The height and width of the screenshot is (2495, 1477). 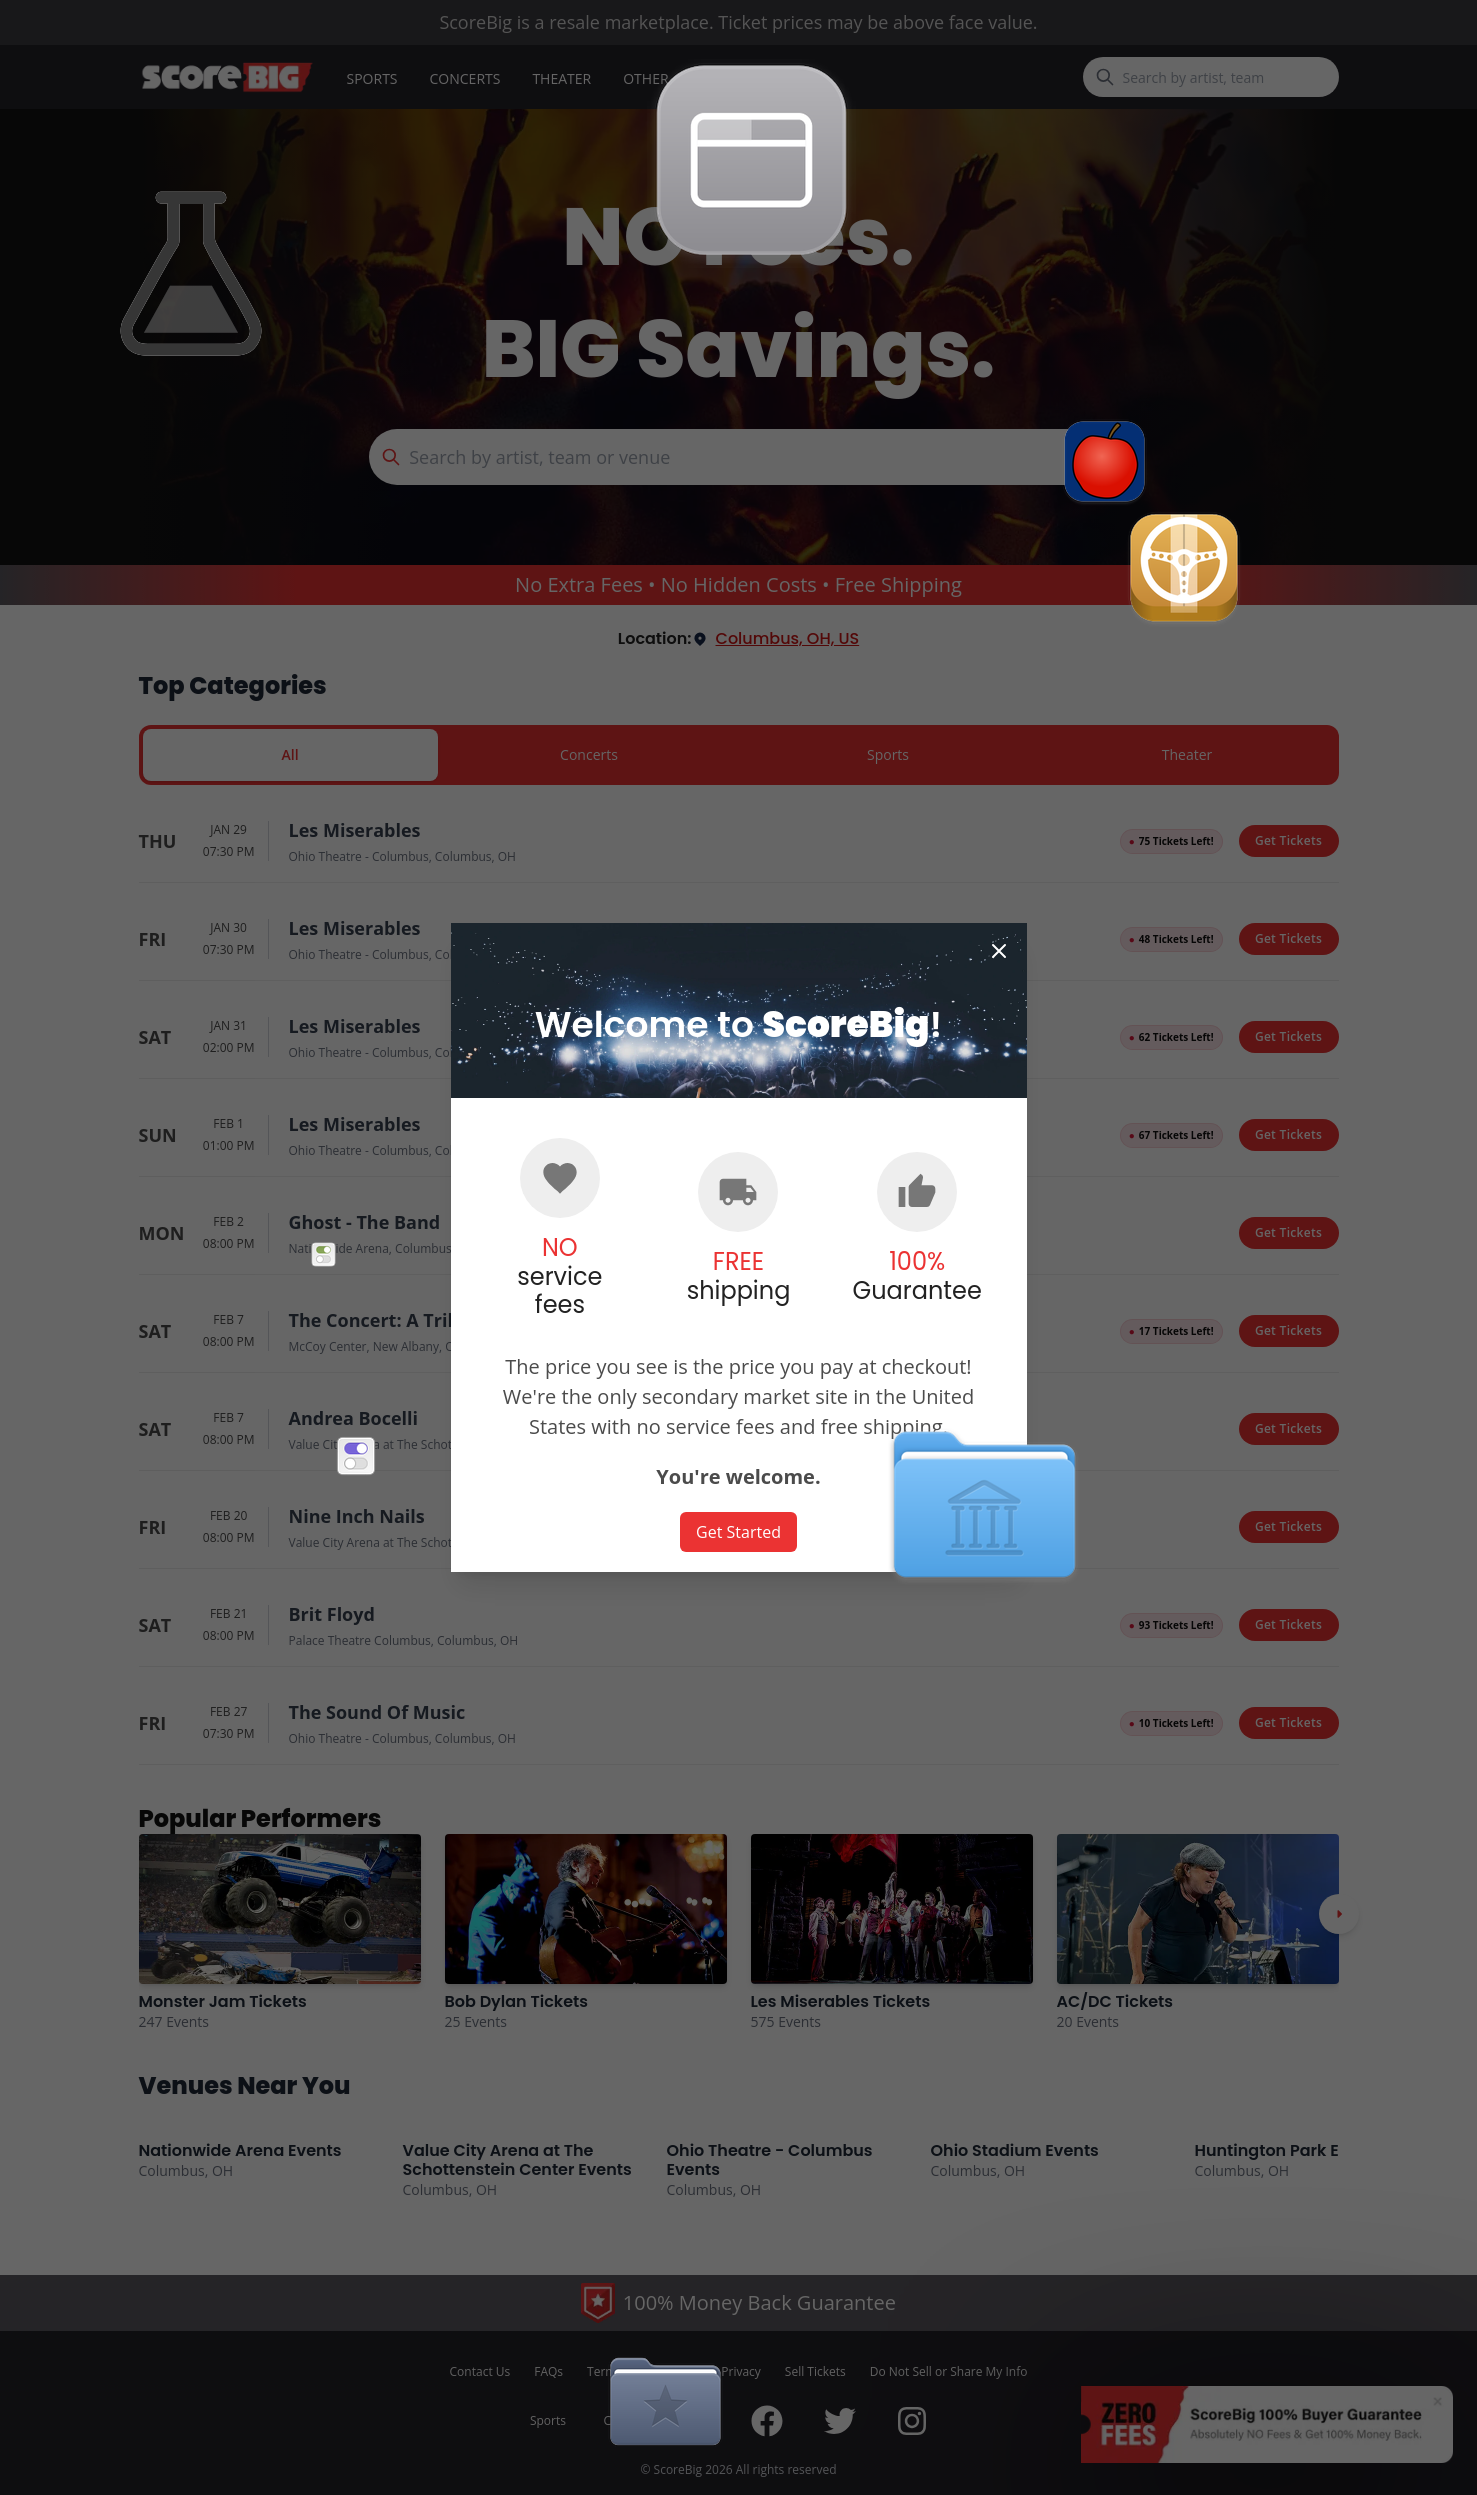 What do you see at coordinates (665, 2401) in the screenshot?
I see `open bookmarked or favorite files` at bounding box center [665, 2401].